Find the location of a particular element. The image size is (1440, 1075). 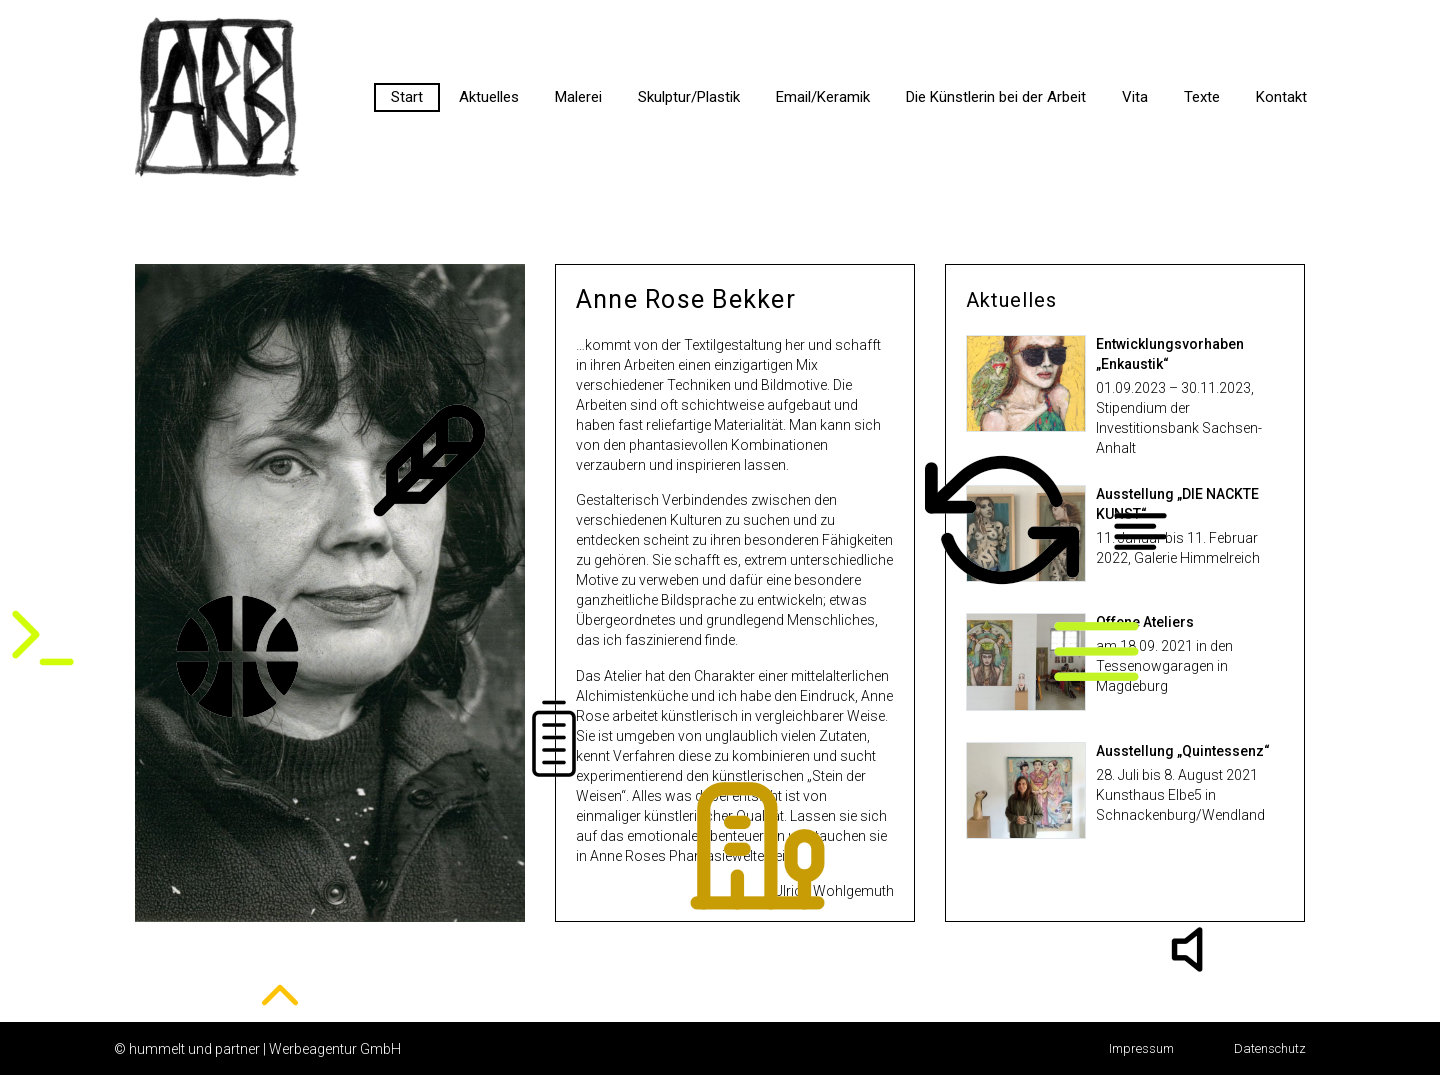

access sports or basketball-related content is located at coordinates (237, 656).